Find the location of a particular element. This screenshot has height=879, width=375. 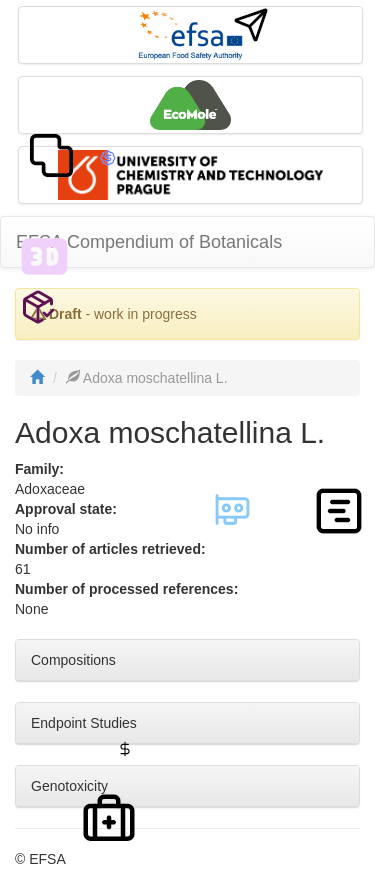

view graphics card or GPU information is located at coordinates (232, 509).